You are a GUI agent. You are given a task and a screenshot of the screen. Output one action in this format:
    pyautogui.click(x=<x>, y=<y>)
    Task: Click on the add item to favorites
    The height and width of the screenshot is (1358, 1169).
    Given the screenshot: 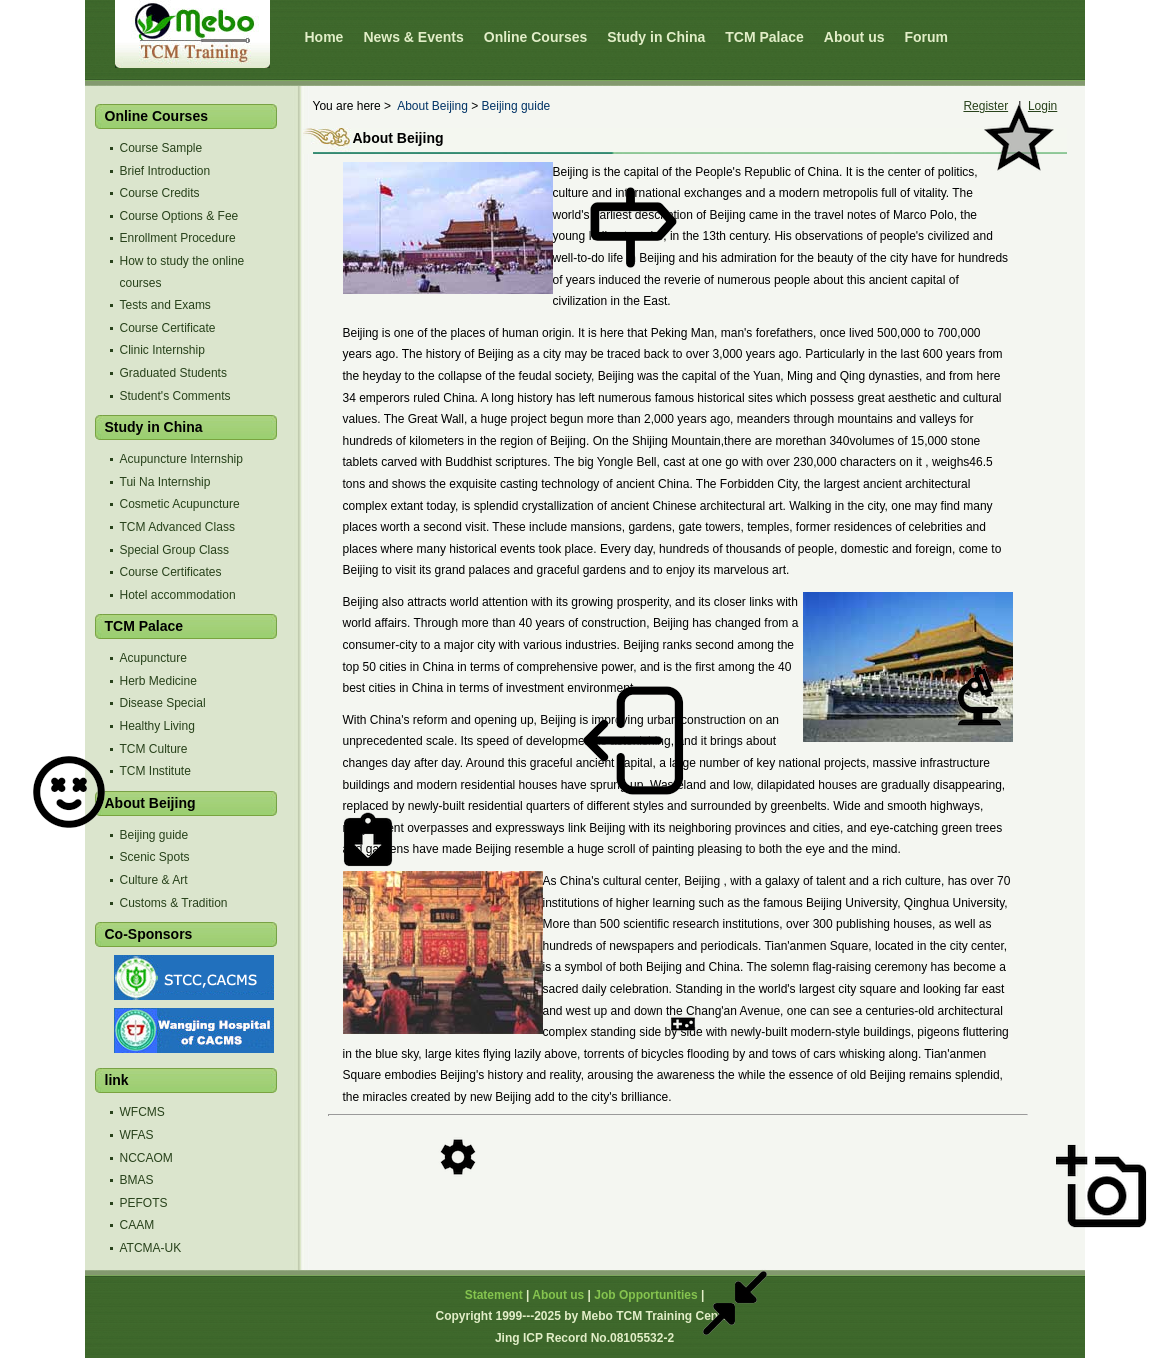 What is the action you would take?
    pyautogui.click(x=1019, y=139)
    